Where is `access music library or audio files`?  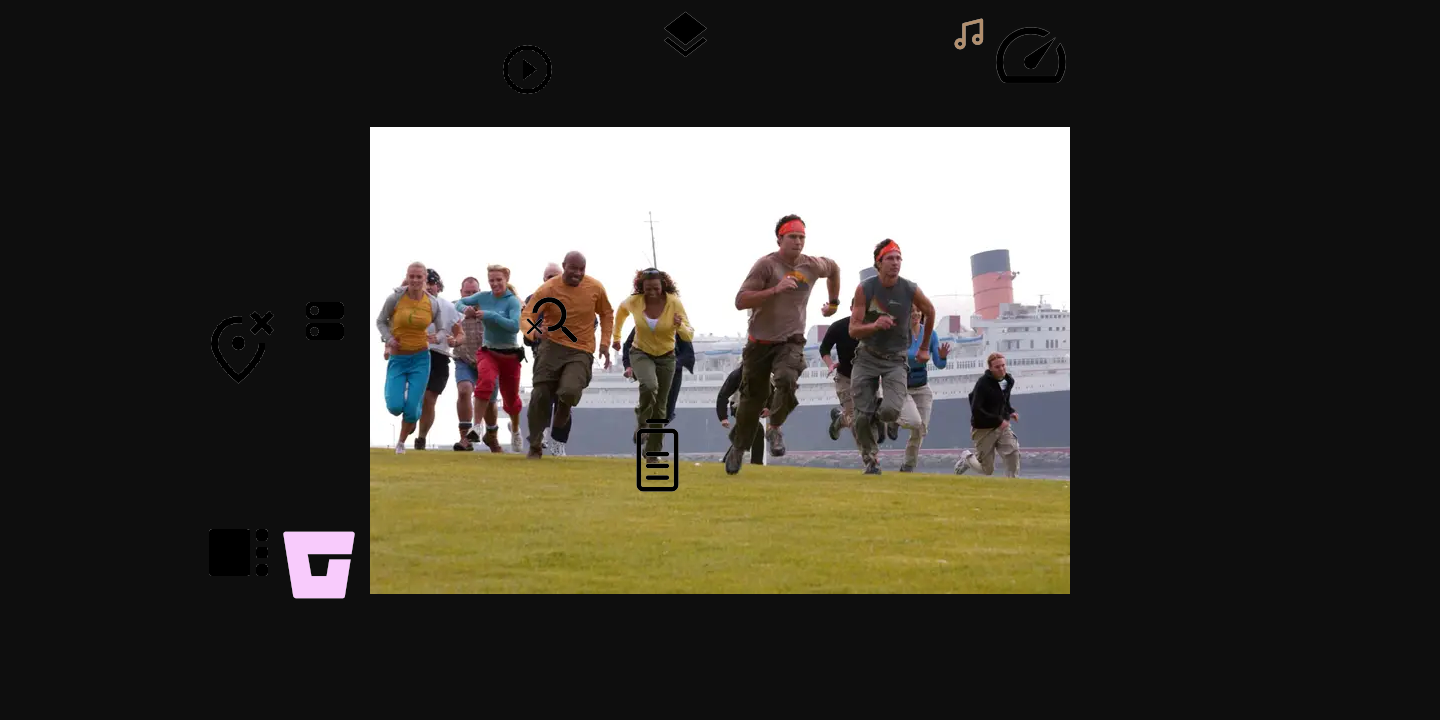 access music library or audio files is located at coordinates (970, 34).